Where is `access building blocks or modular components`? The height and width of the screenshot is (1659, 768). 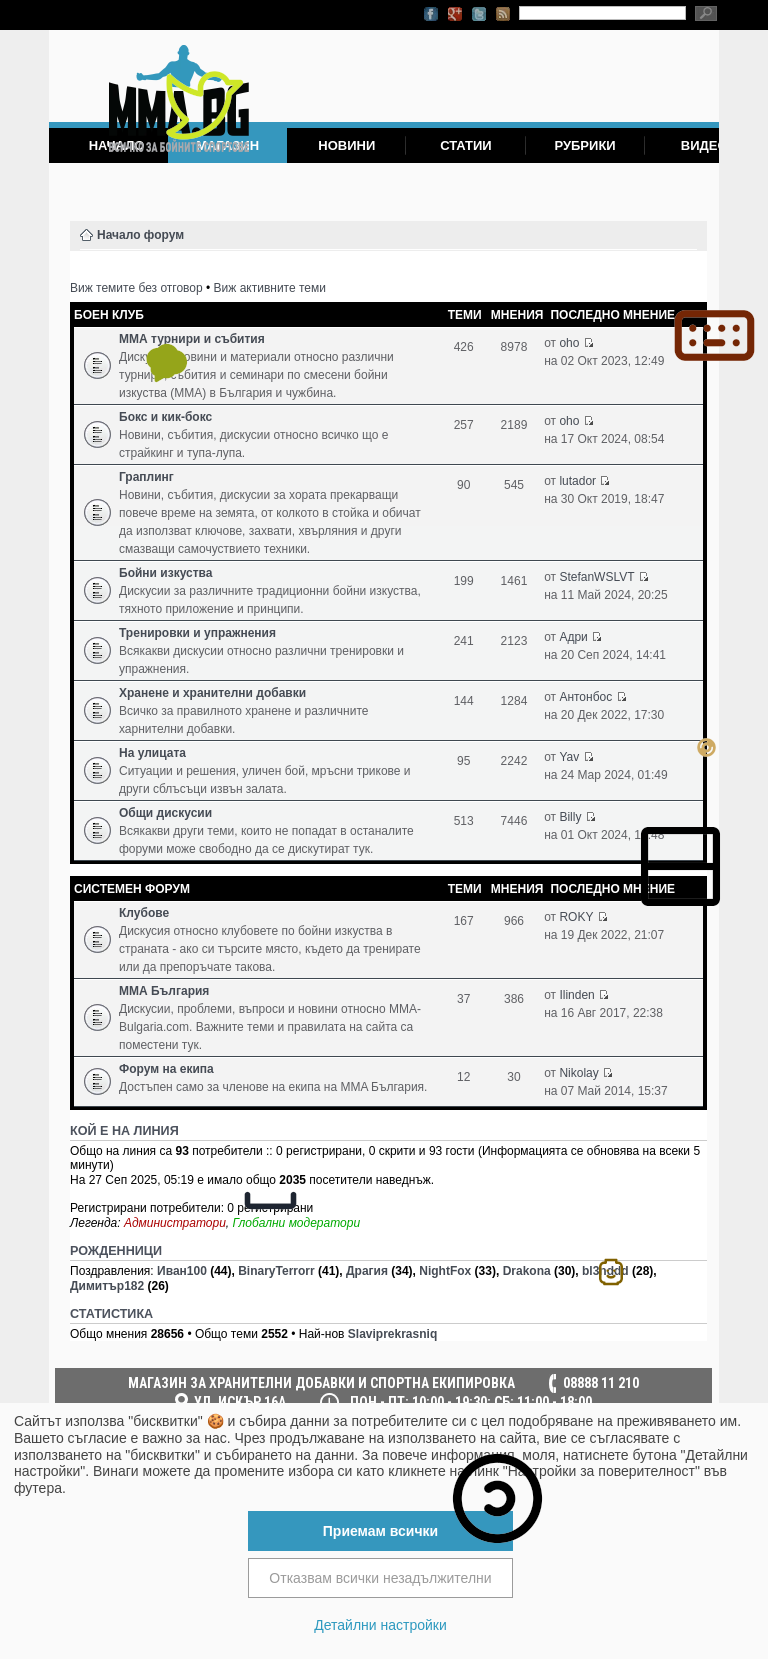 access building blocks or modular components is located at coordinates (611, 1272).